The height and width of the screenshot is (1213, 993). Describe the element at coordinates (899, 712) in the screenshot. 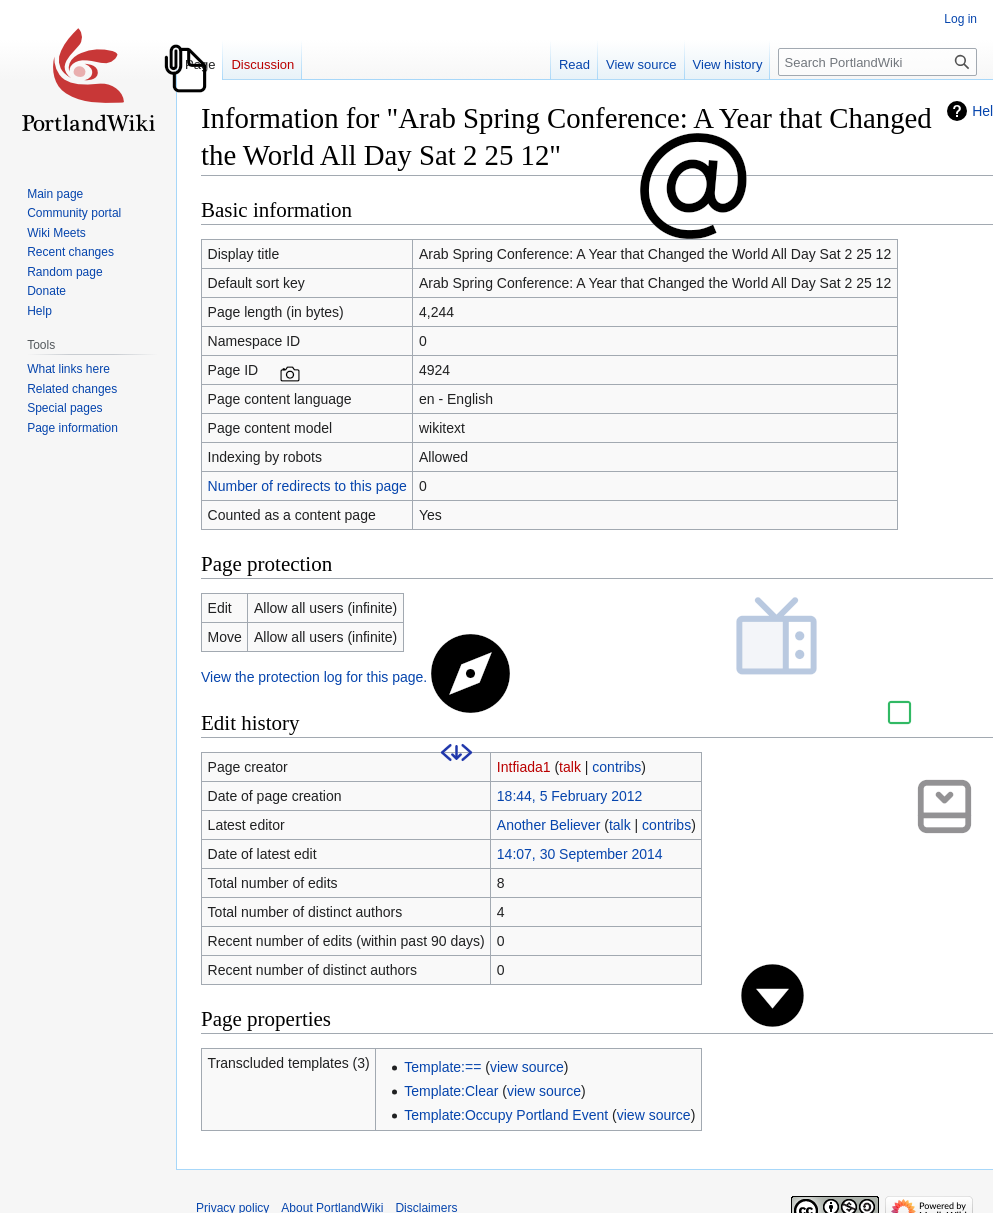

I see `select or deselect an item` at that location.